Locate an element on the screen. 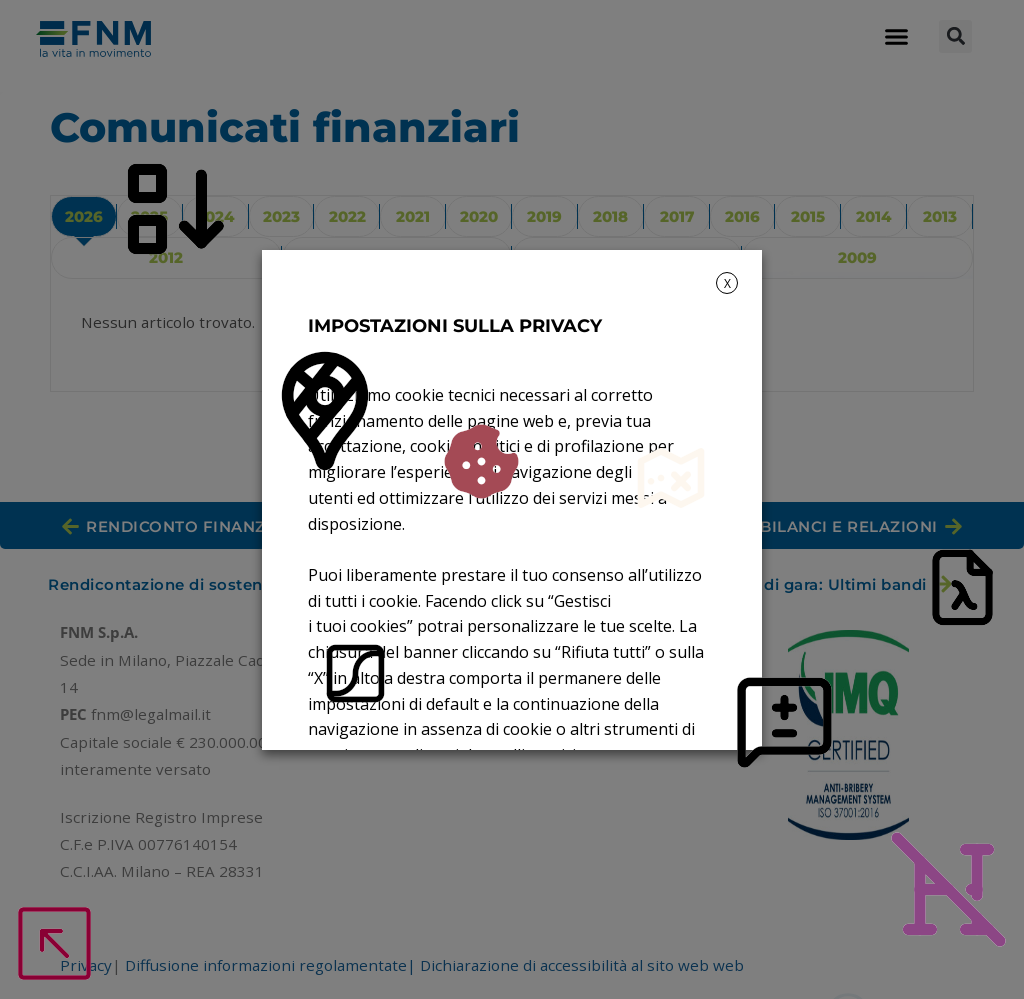 This screenshot has width=1024, height=999. navigate to the top-left or go back diagonally is located at coordinates (54, 943).